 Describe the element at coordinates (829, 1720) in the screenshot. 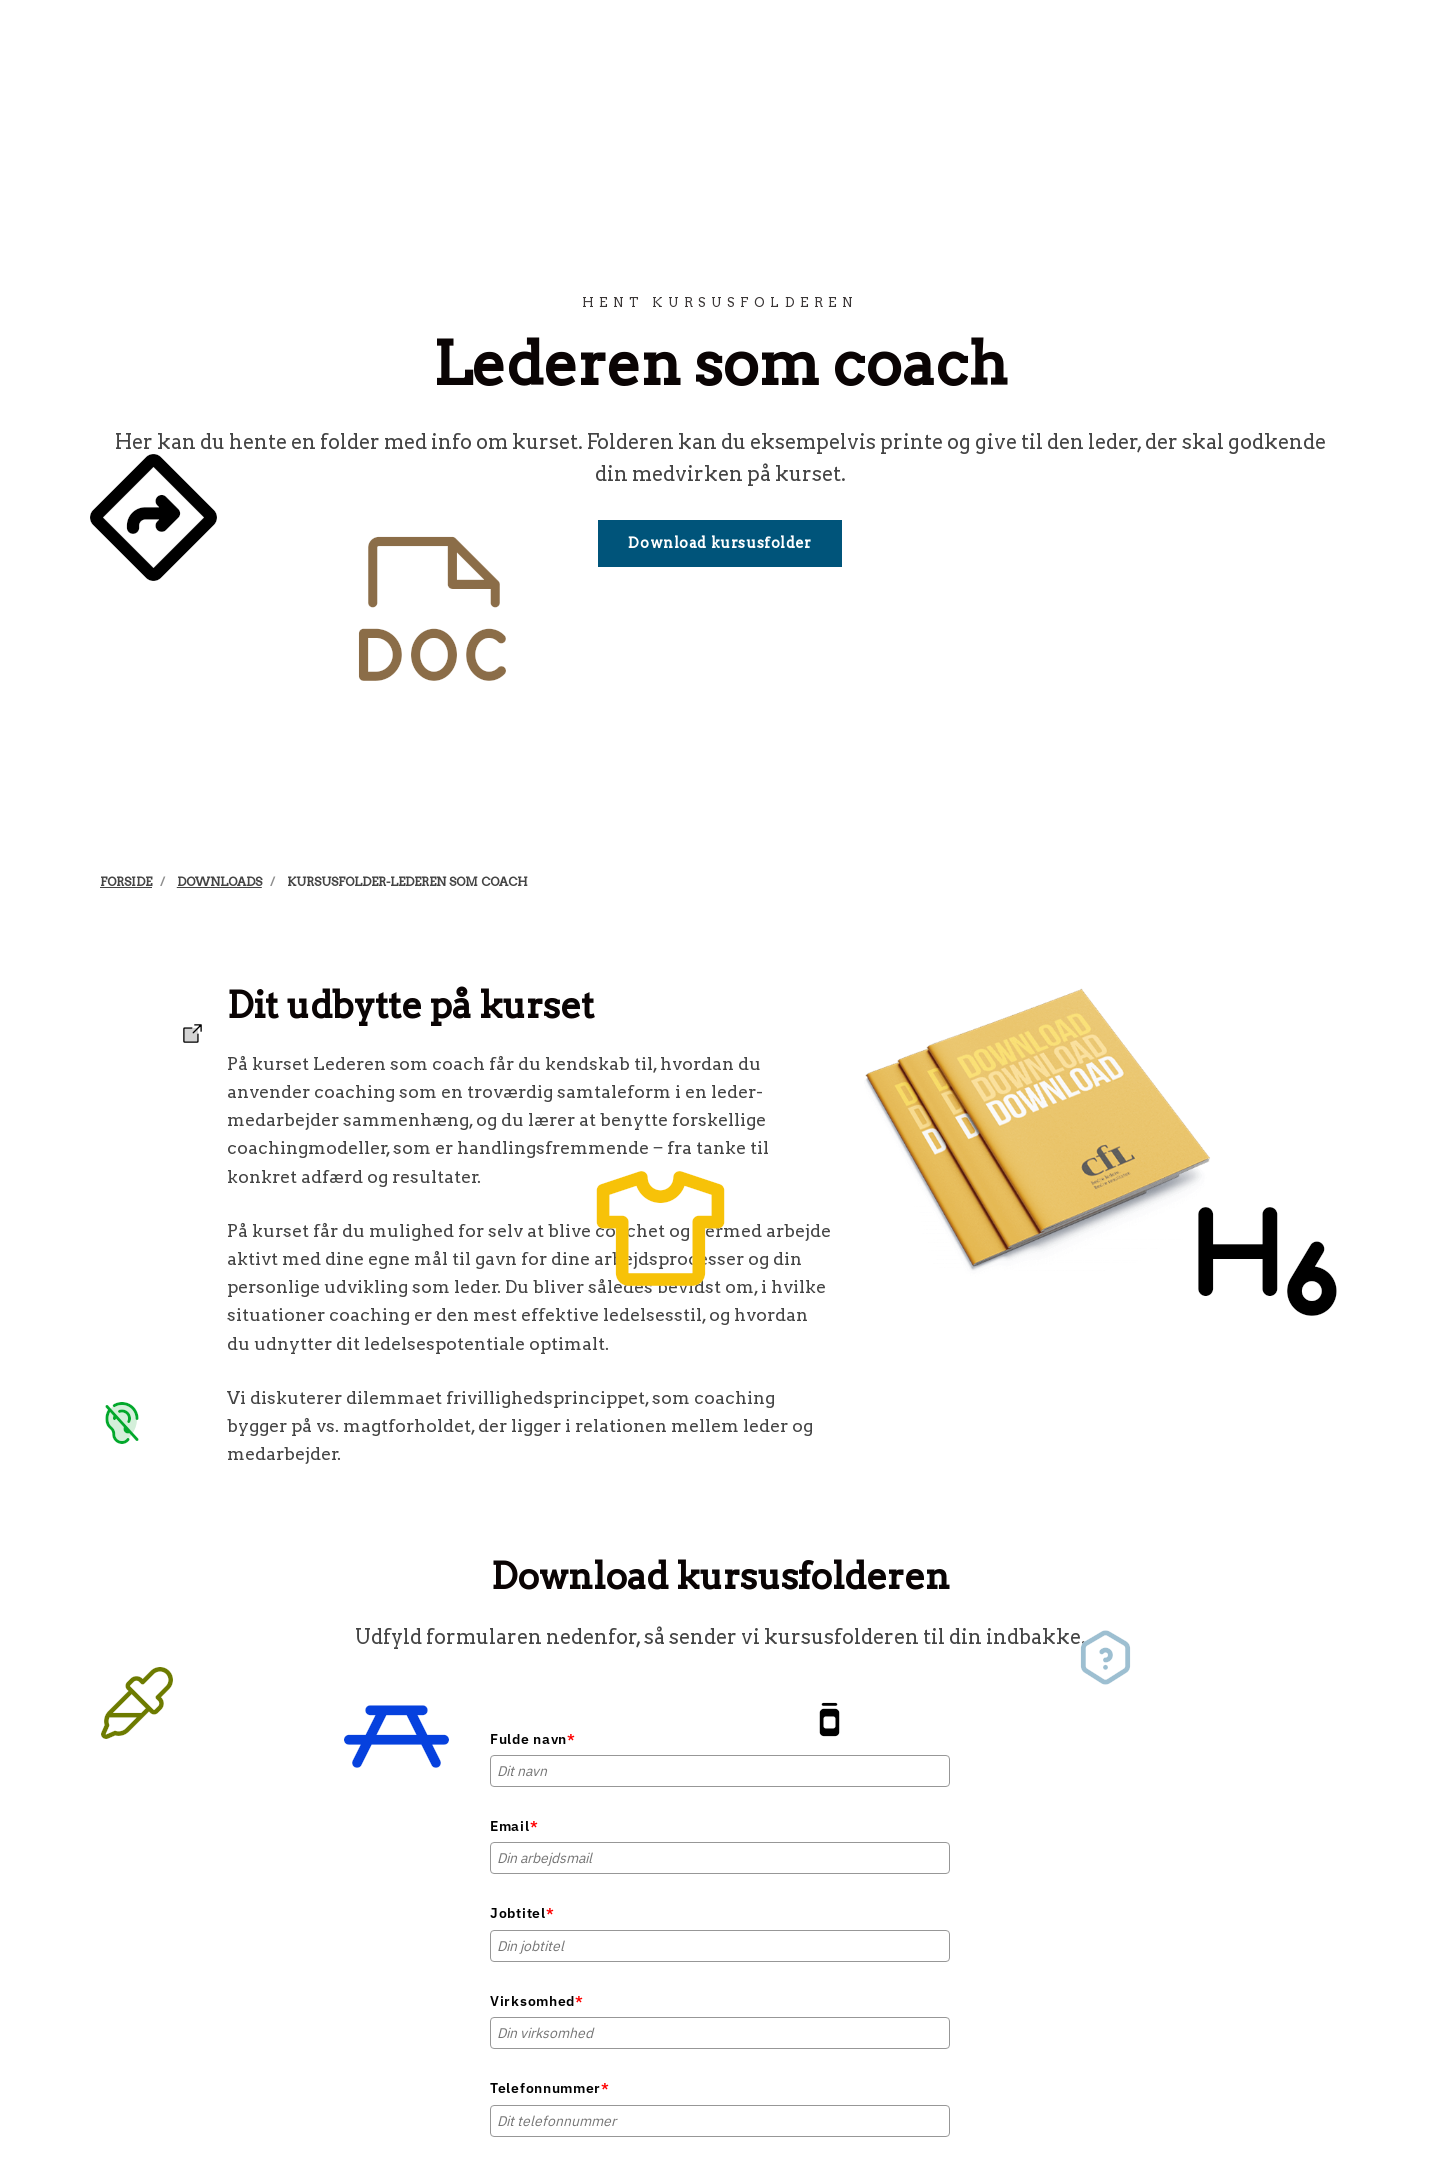

I see `store or save items in a container` at that location.